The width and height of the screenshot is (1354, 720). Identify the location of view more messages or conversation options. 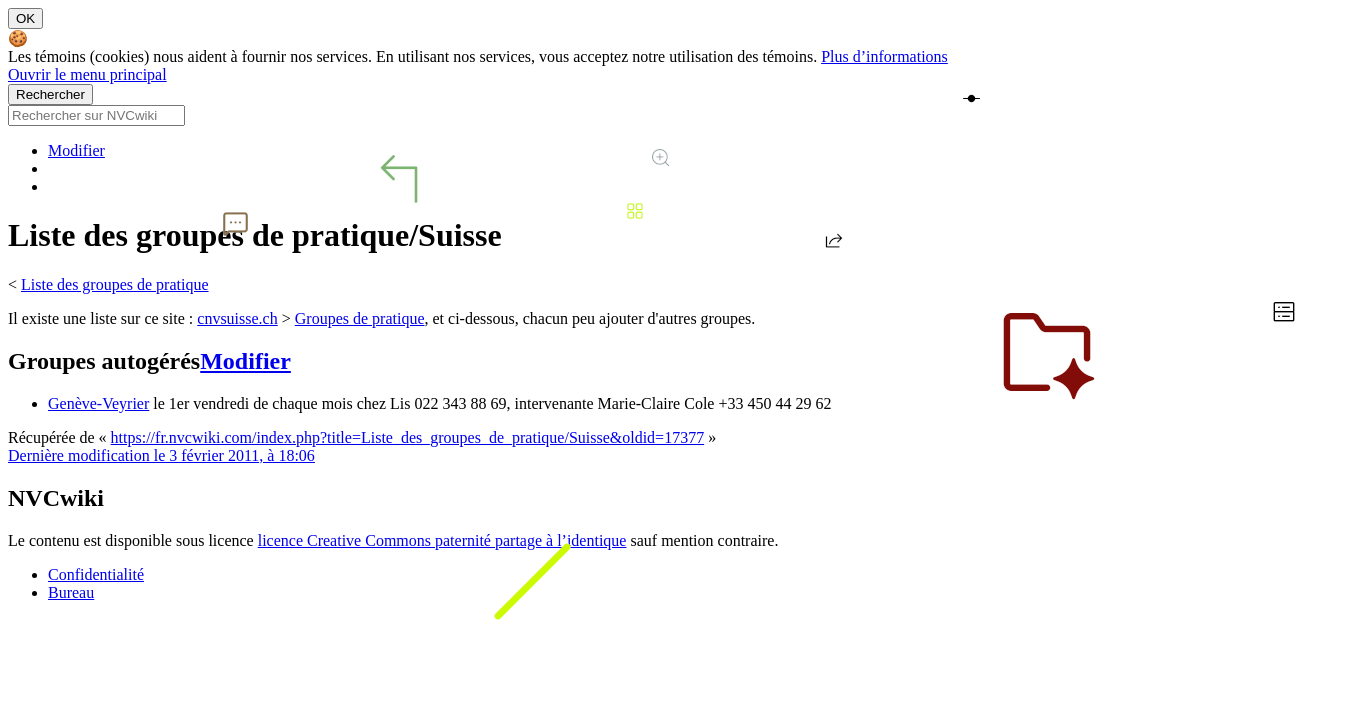
(235, 223).